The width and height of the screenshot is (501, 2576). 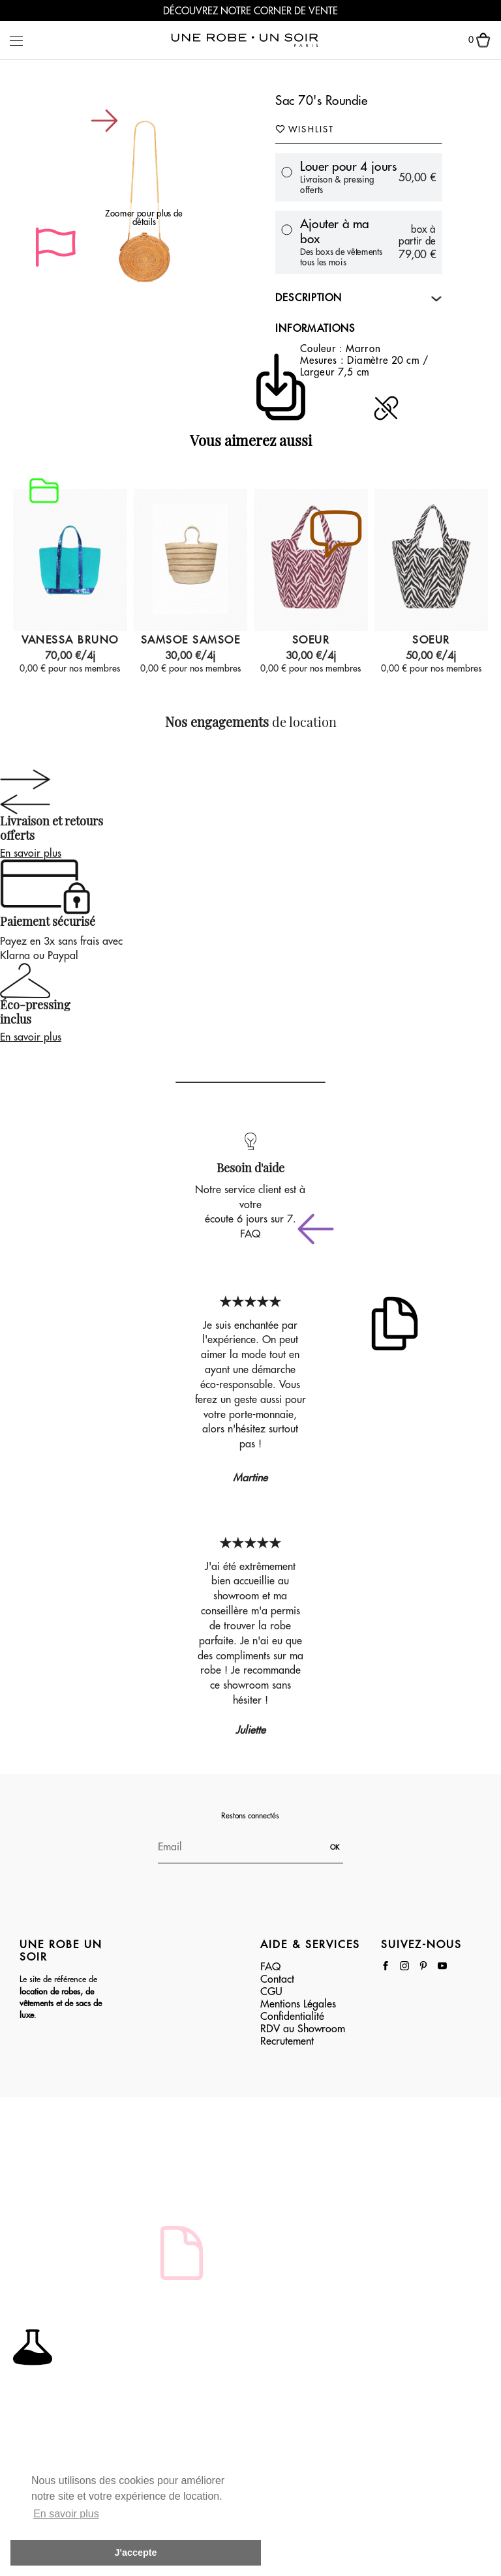 I want to click on flag or report content, so click(x=55, y=247).